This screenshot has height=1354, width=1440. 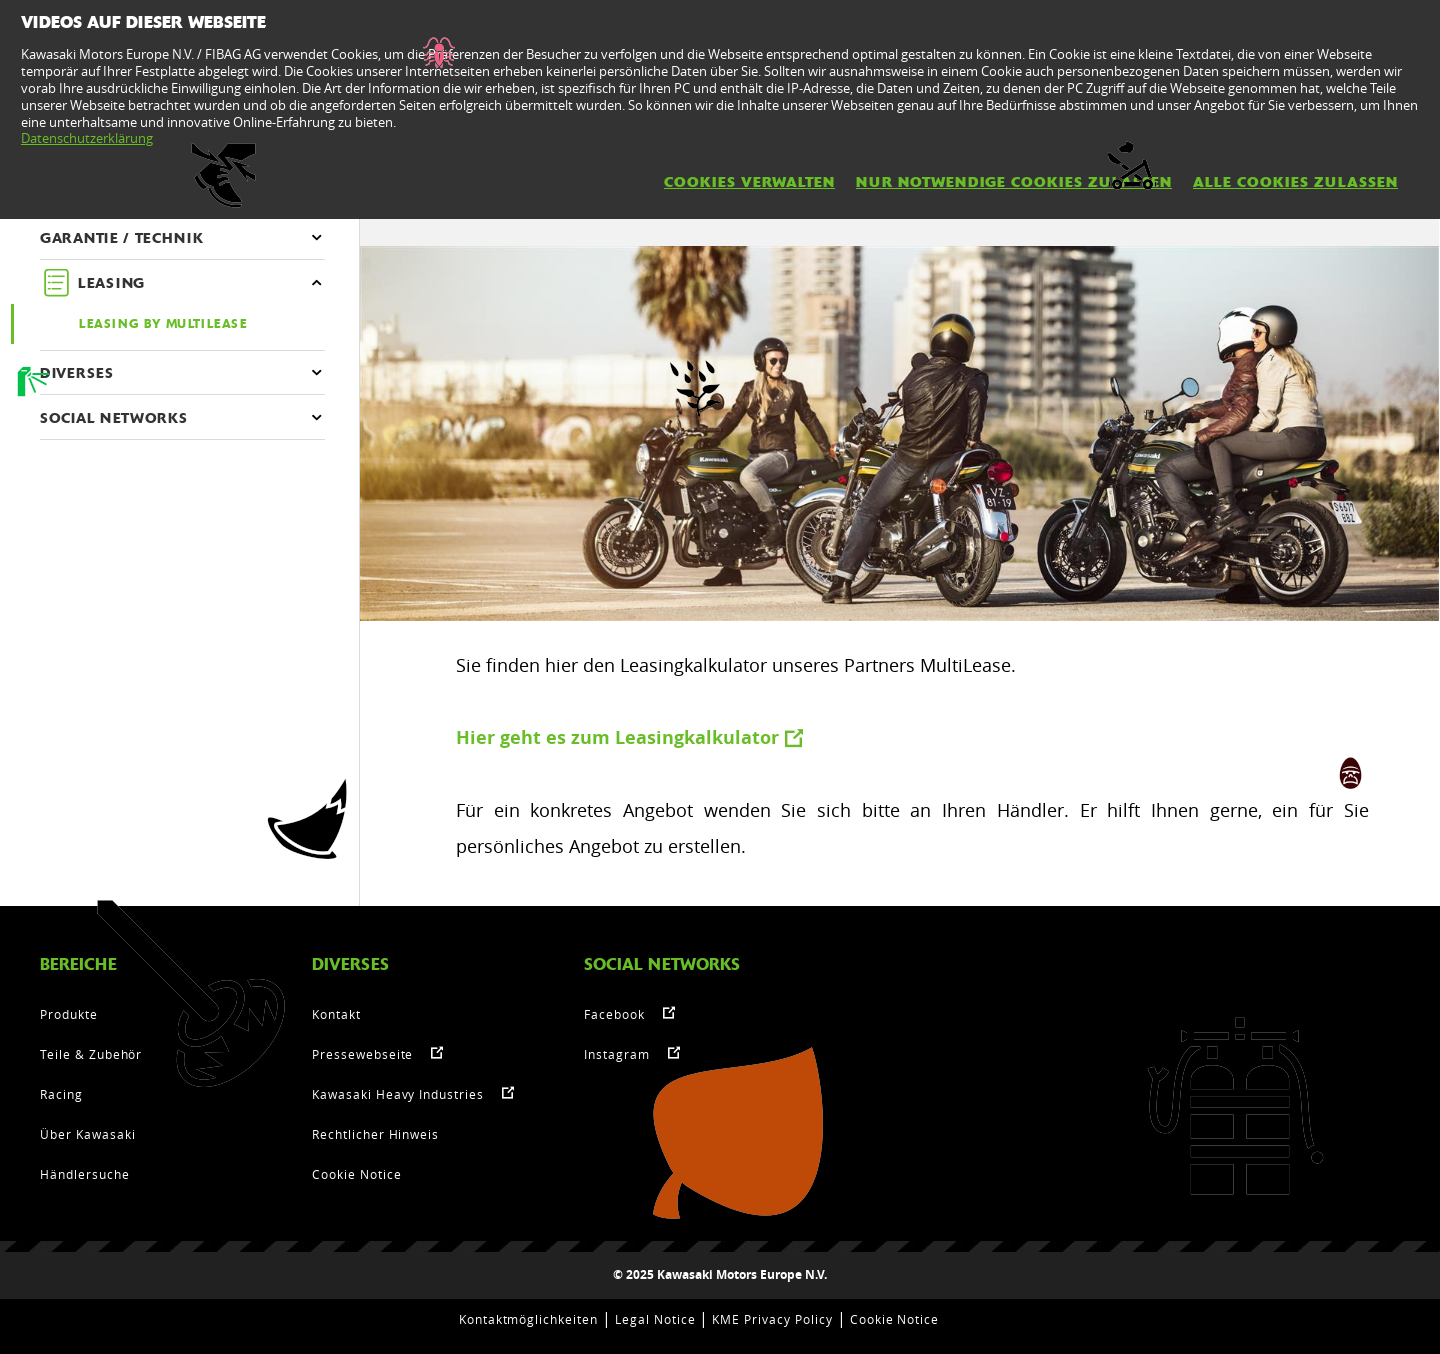 I want to click on indicates eco-friendly or sustainable option, so click(x=738, y=1133).